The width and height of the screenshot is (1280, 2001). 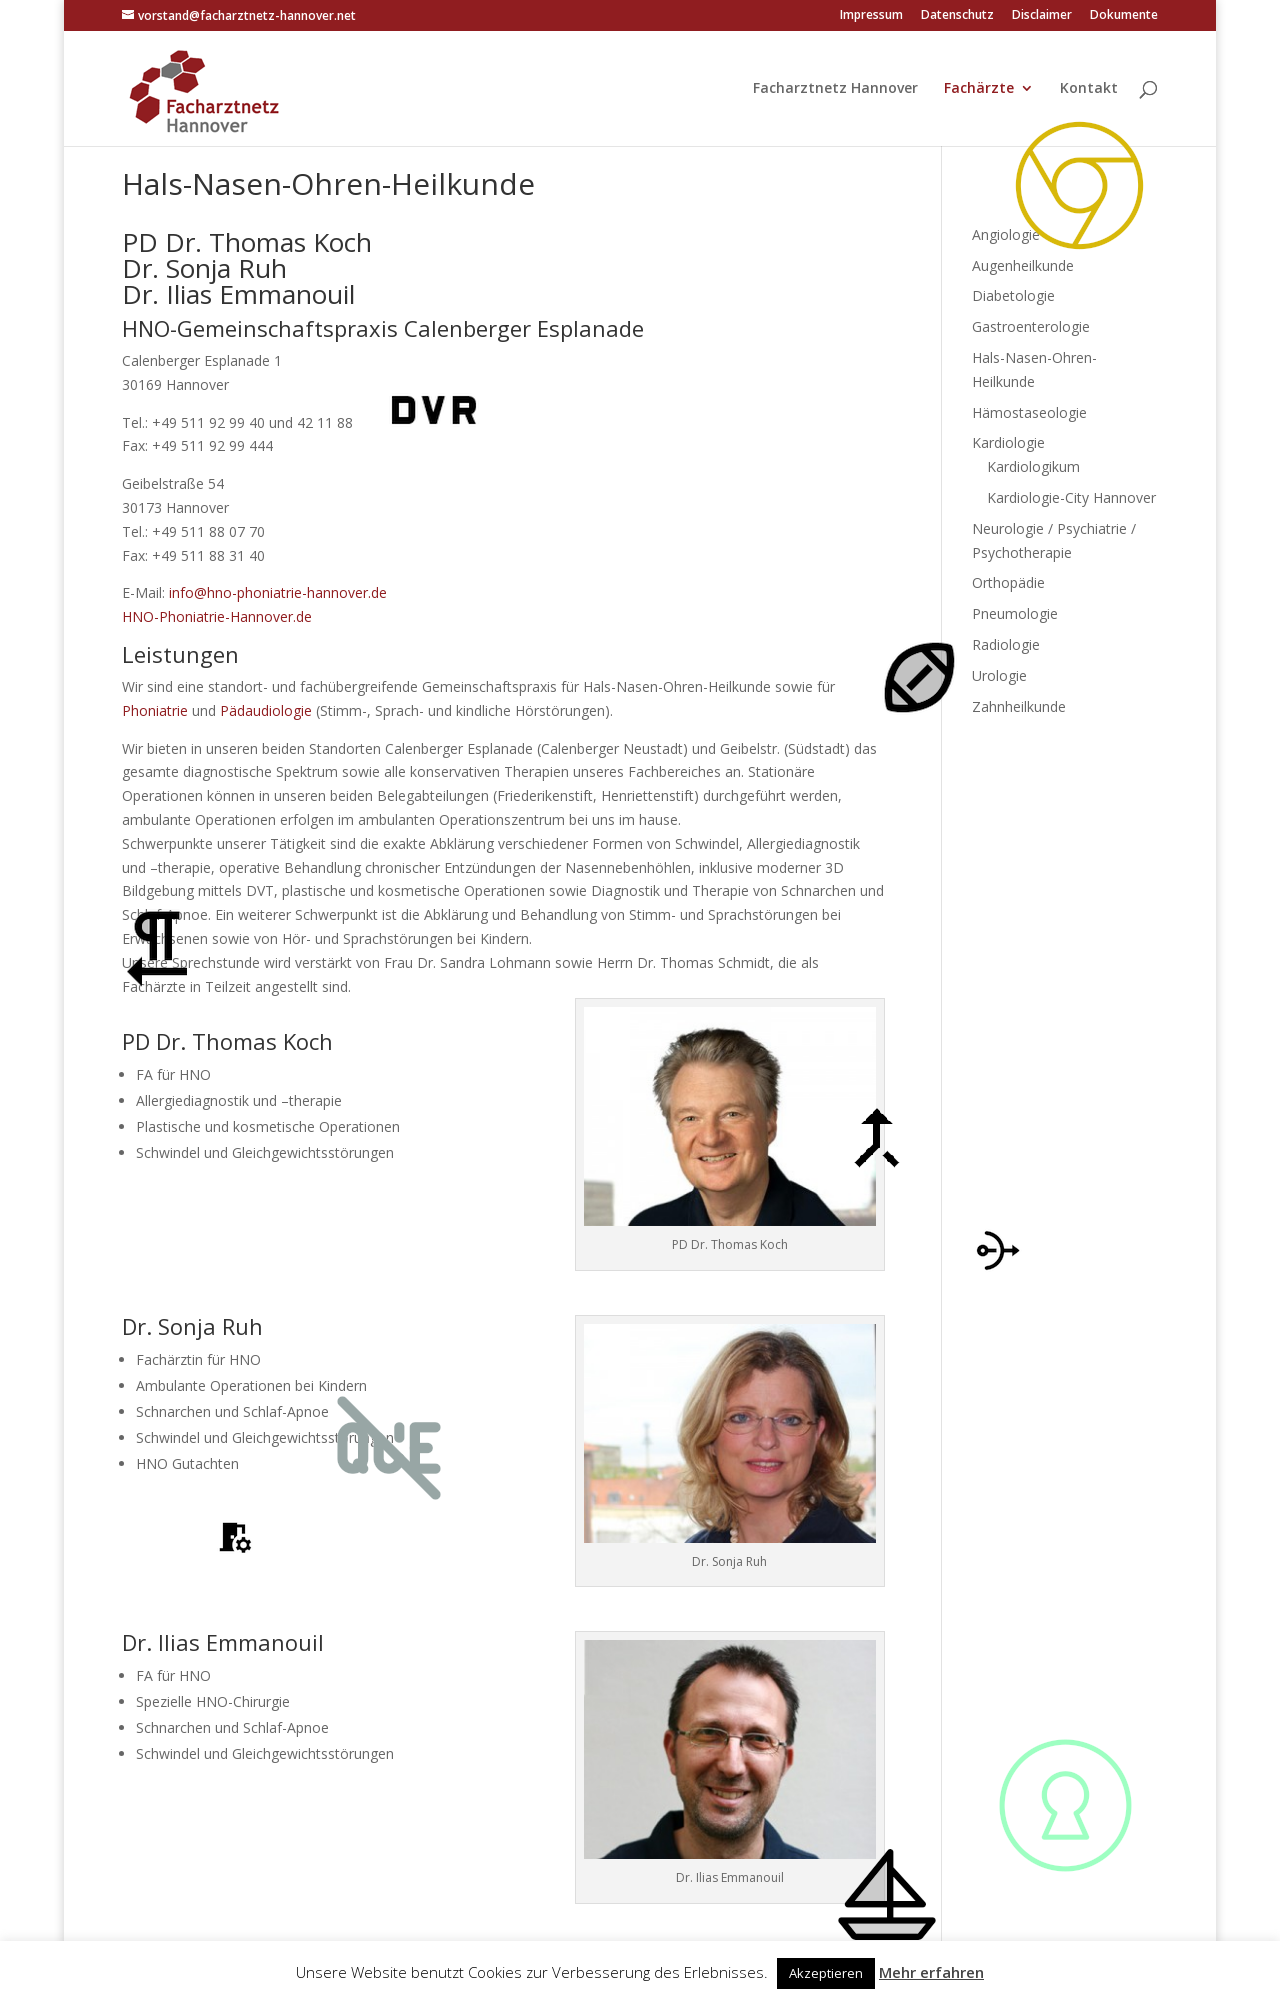 I want to click on open Google Chrome browser, so click(x=1079, y=185).